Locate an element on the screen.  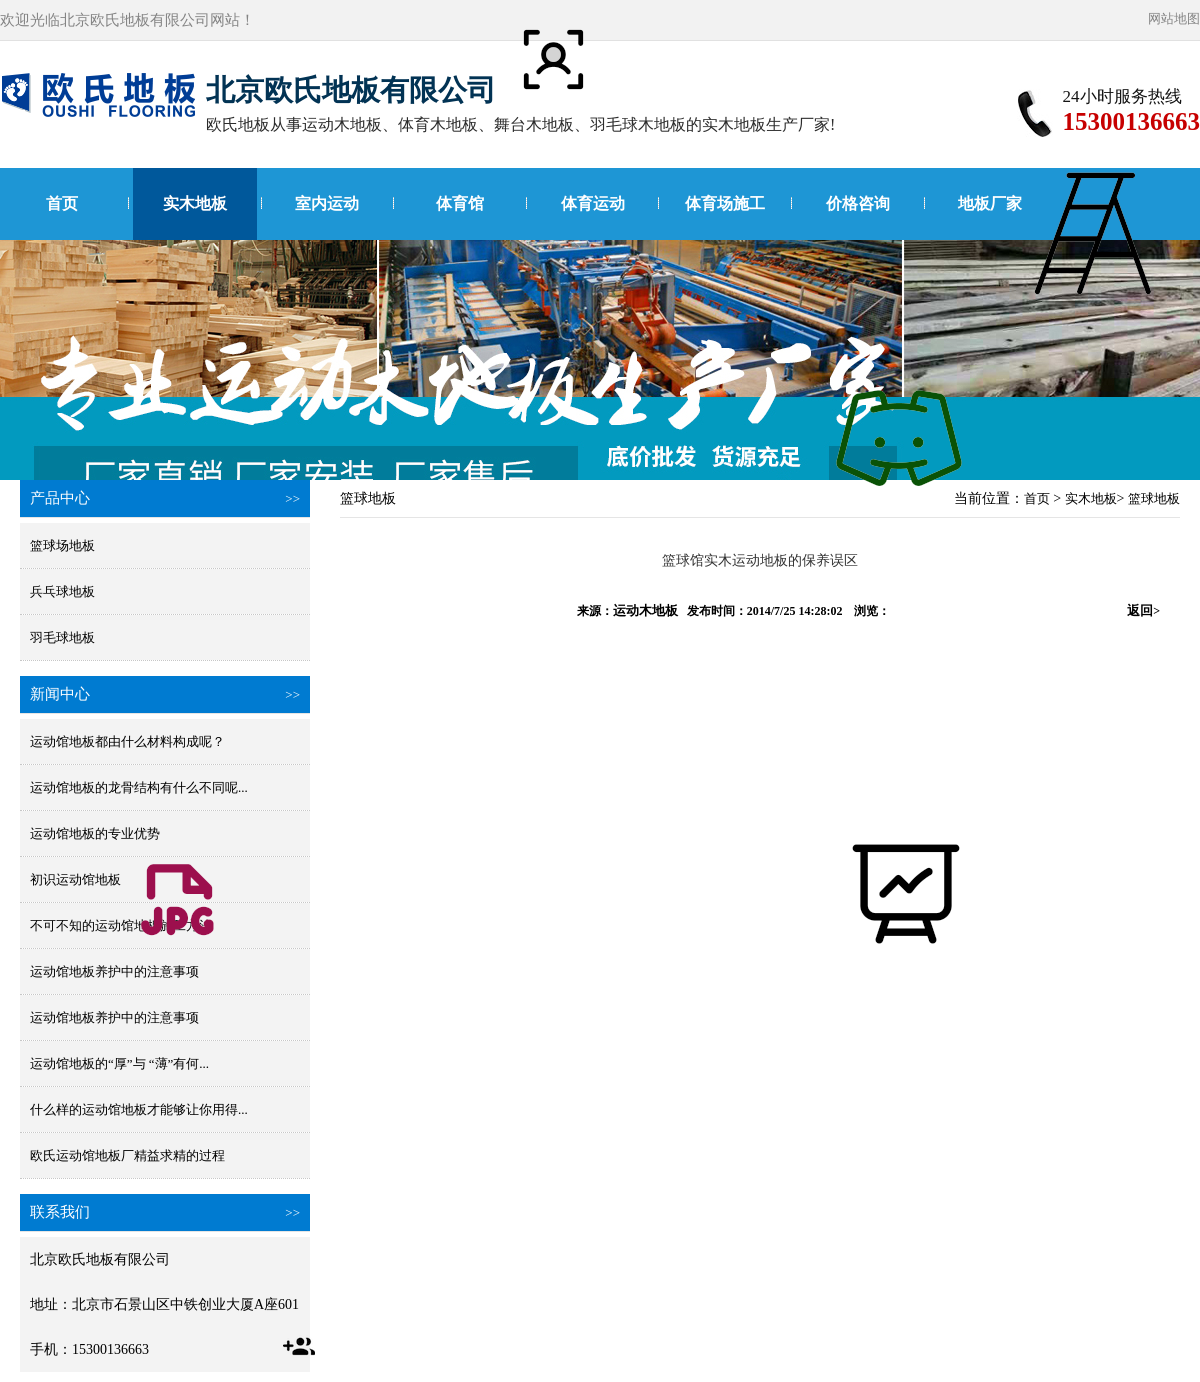
add a new member to the group is located at coordinates (299, 1347).